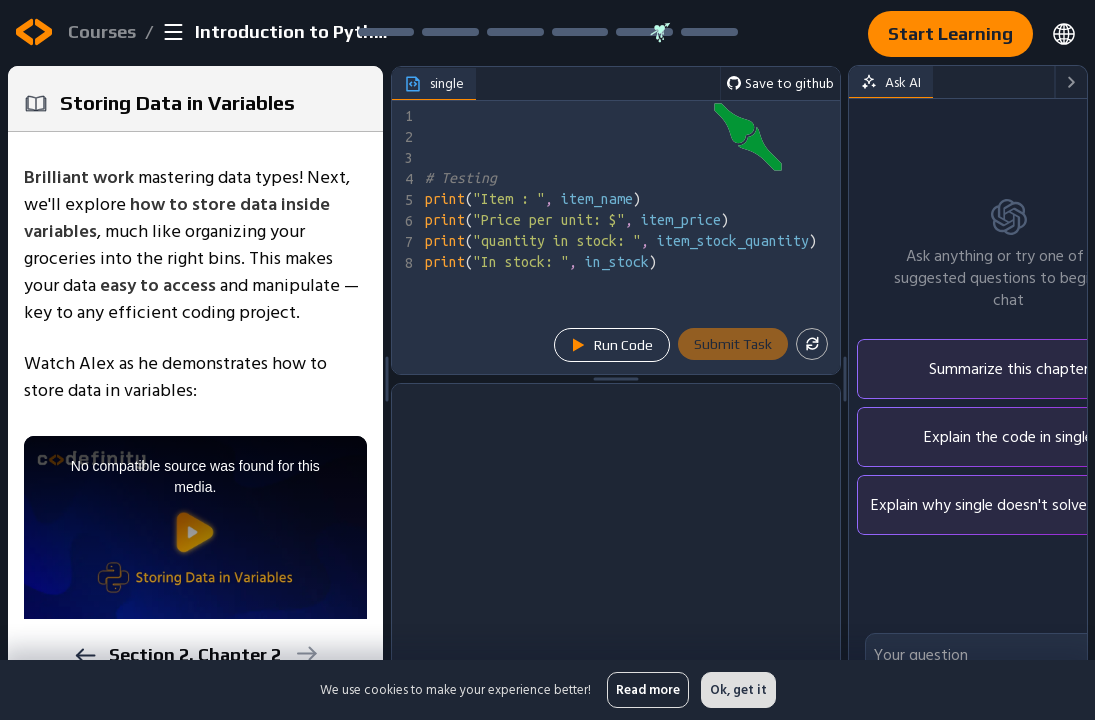 This screenshot has width=1095, height=720. Describe the element at coordinates (748, 137) in the screenshot. I see `view joint or bone health information` at that location.